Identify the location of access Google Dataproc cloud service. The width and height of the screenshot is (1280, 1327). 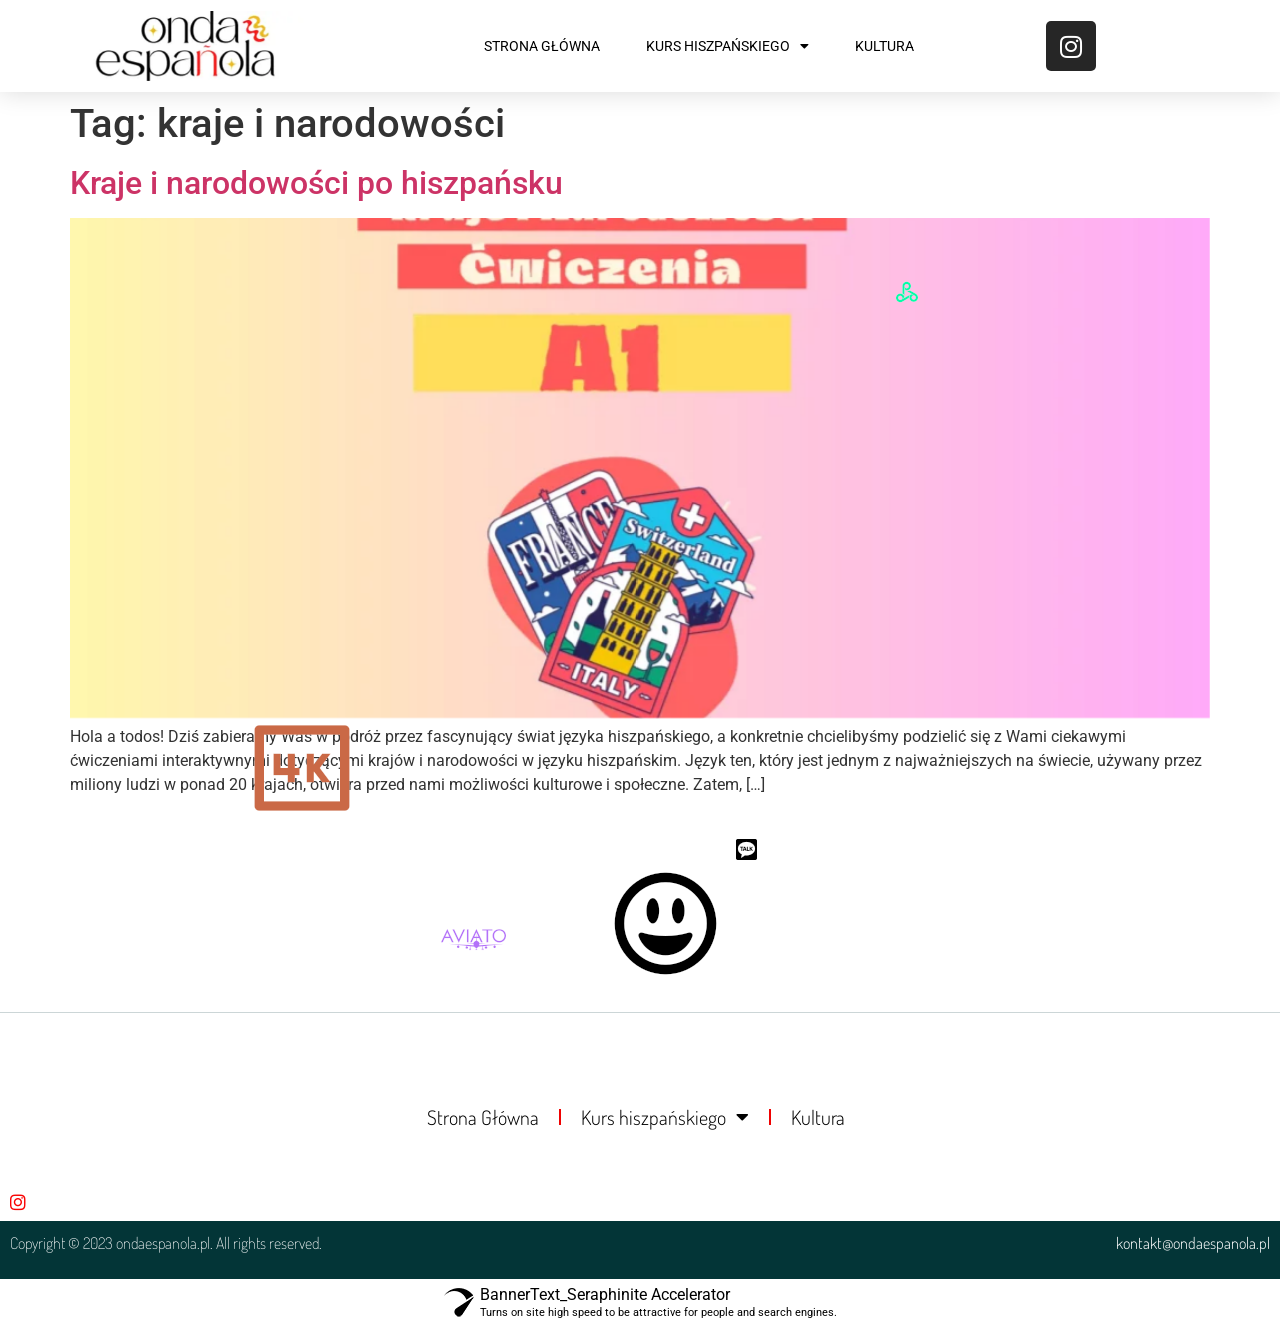
(907, 292).